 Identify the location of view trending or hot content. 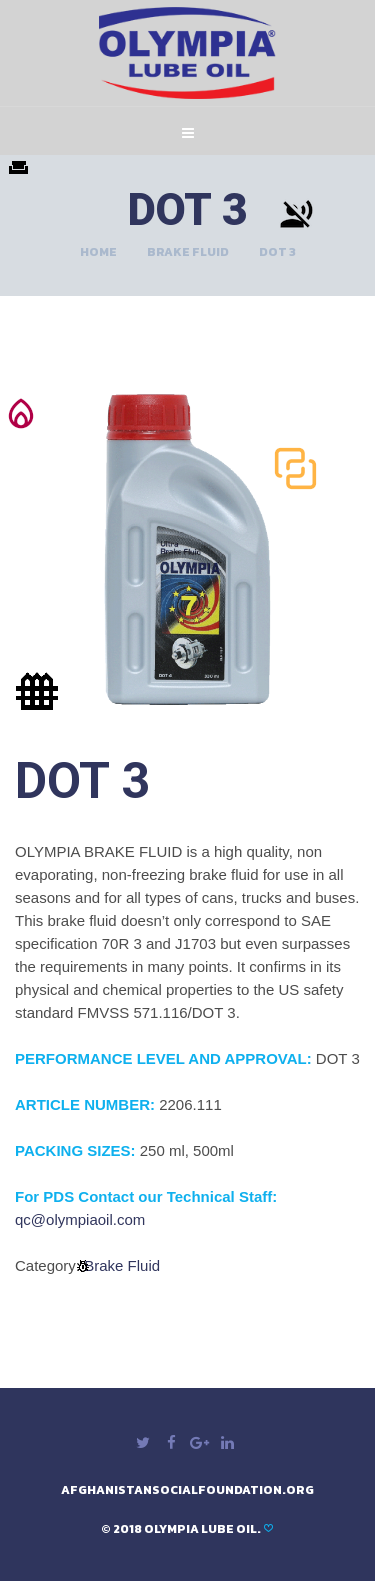
(21, 414).